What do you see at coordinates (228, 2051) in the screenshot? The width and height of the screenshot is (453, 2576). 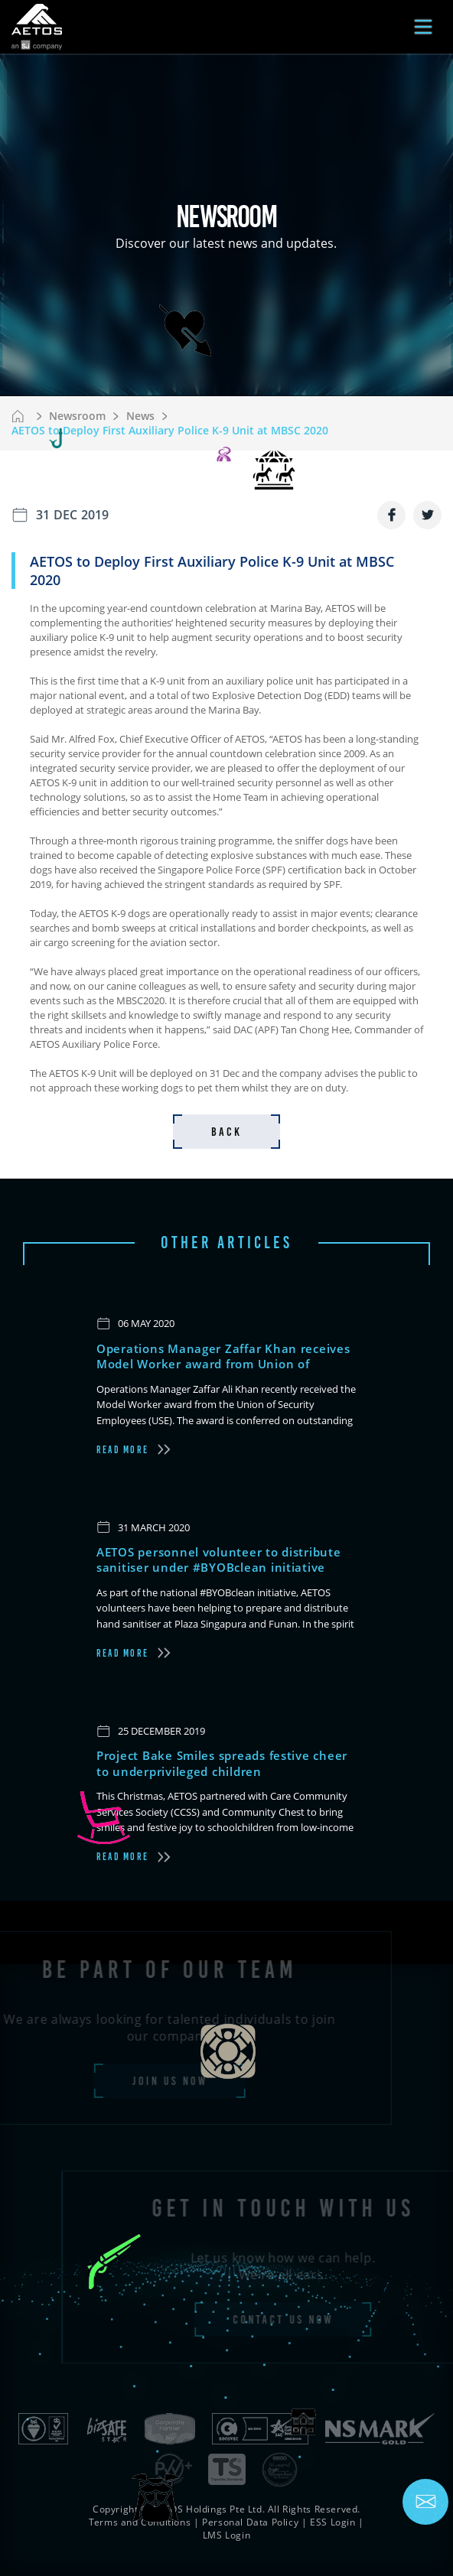 I see `abstract game achievement or badge icon` at bounding box center [228, 2051].